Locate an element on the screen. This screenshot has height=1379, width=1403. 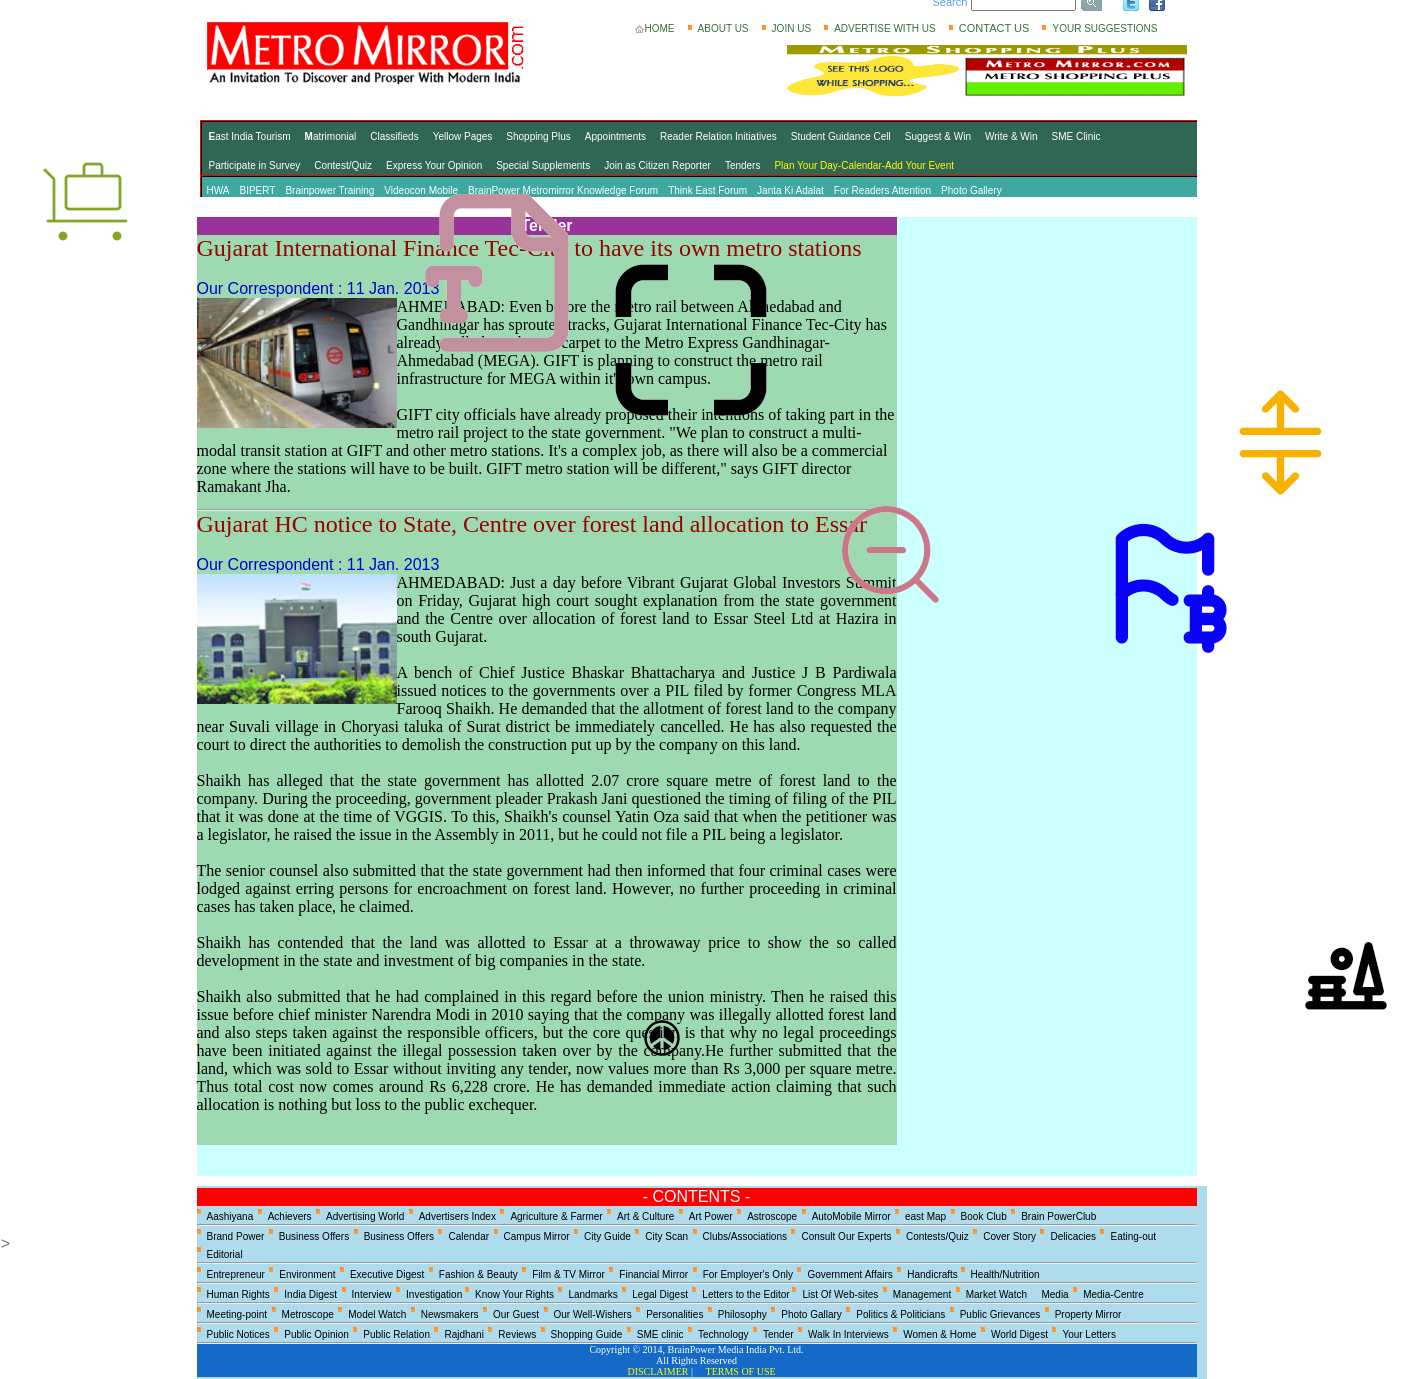
indicates a peaceful or non-violent mode is located at coordinates (662, 1038).